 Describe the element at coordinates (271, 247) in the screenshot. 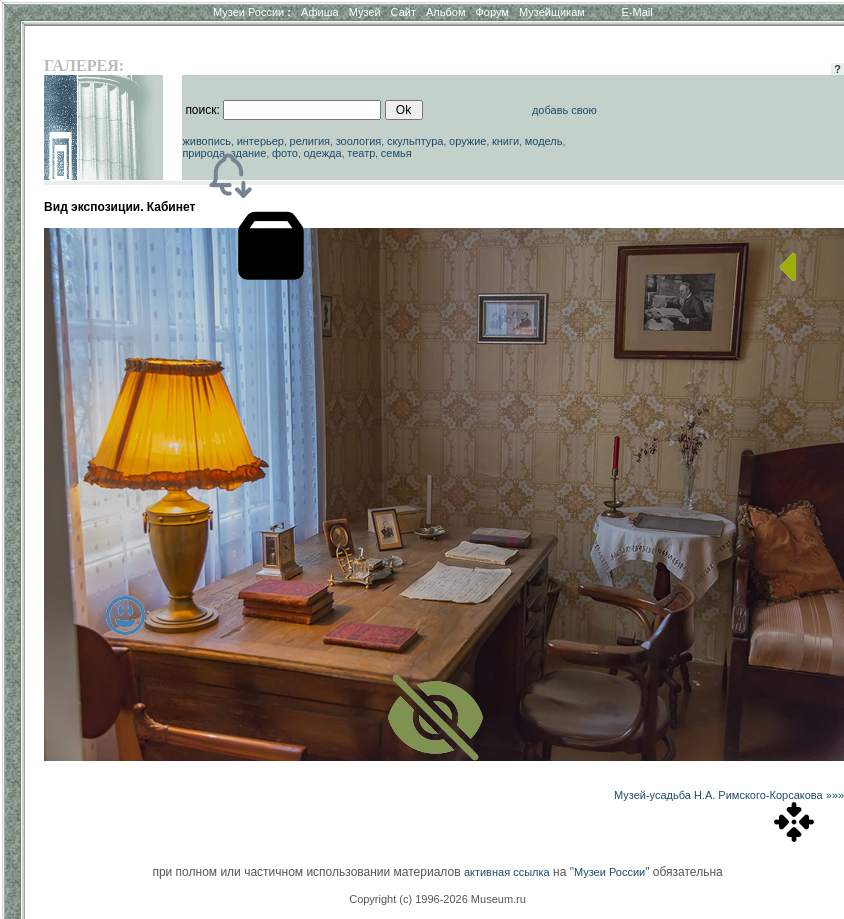

I see `view package or shipment details` at that location.